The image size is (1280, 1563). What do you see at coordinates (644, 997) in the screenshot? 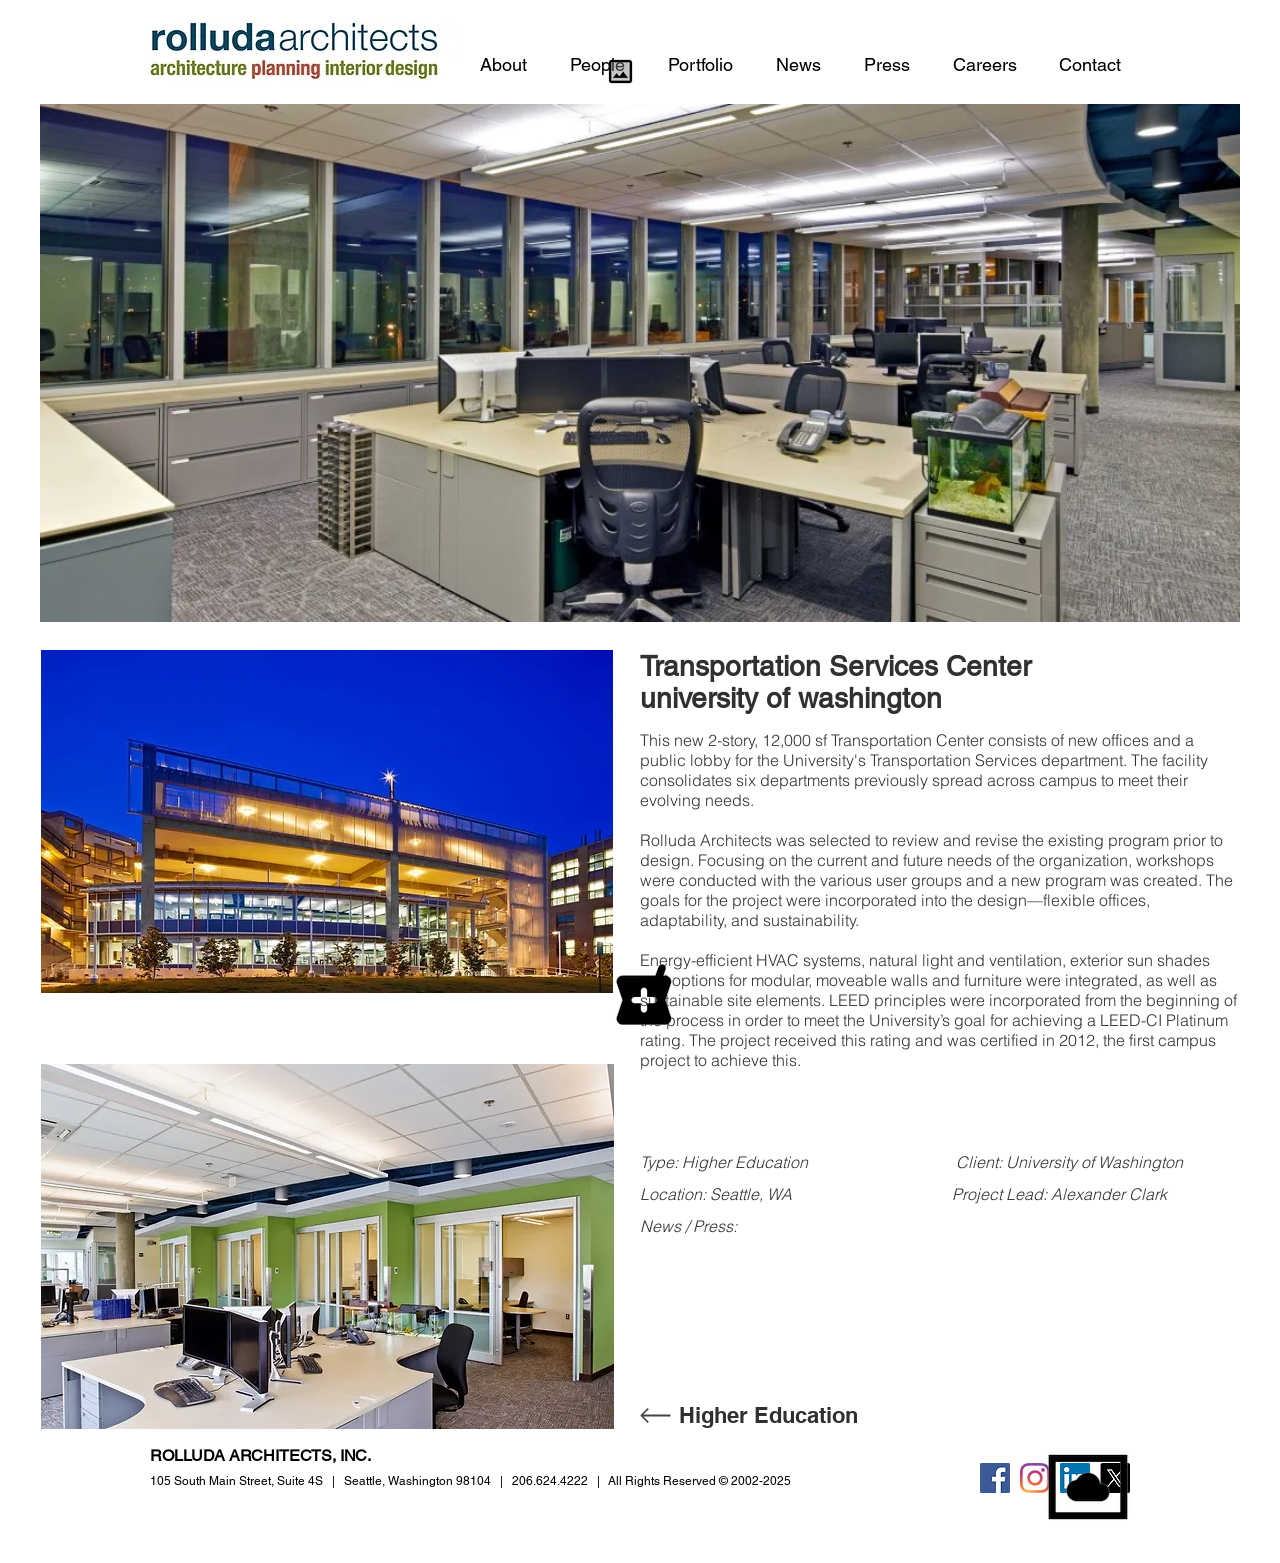
I see `find nearby pharmacies` at bounding box center [644, 997].